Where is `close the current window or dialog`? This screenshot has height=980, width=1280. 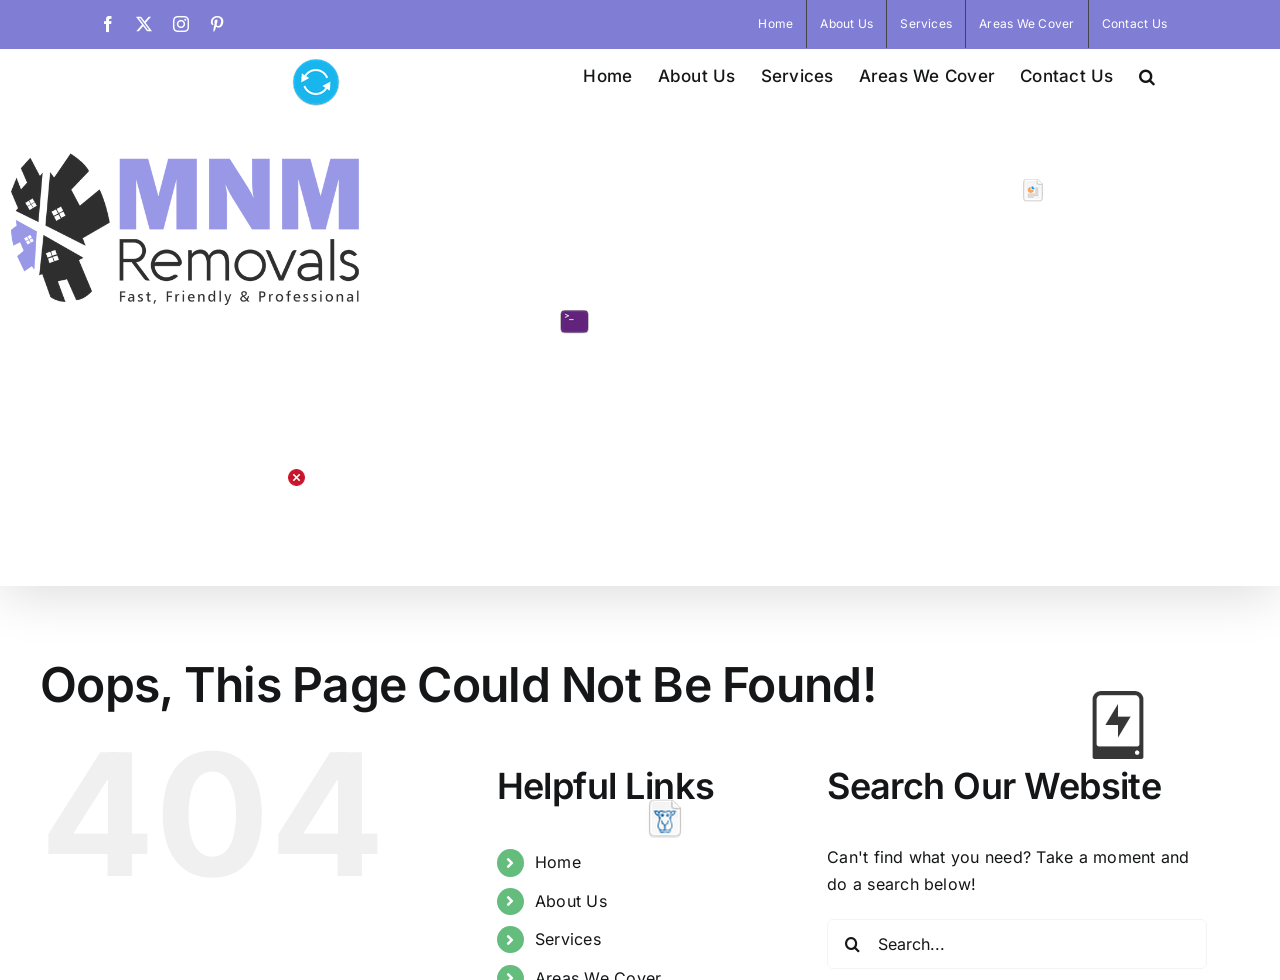 close the current window or dialog is located at coordinates (296, 477).